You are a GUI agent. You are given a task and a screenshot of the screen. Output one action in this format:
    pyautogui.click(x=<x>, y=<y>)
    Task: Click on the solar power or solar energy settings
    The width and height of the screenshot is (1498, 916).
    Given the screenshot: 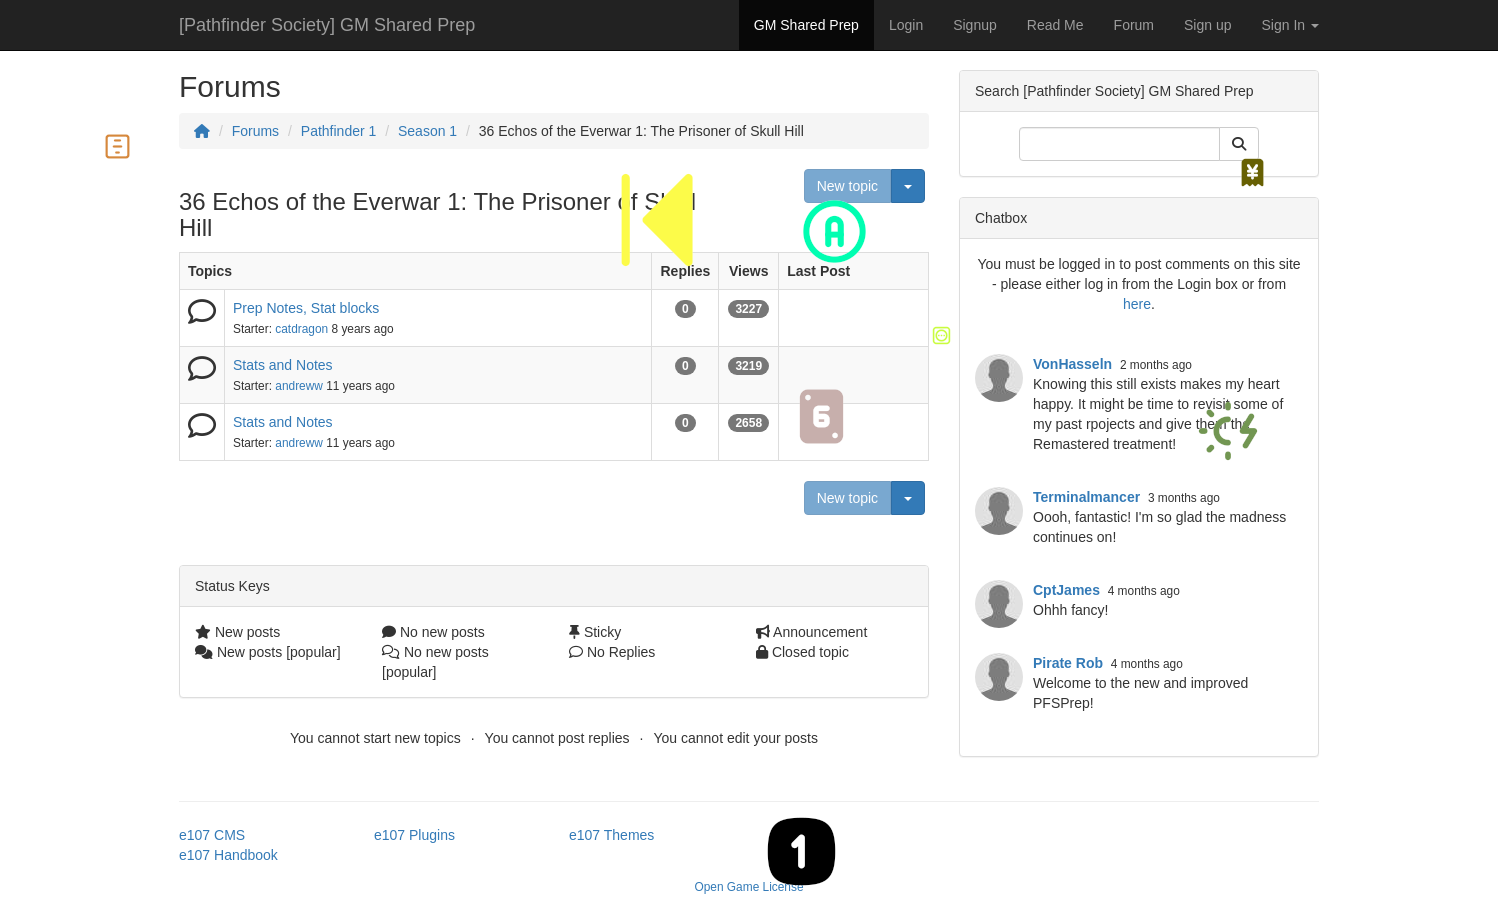 What is the action you would take?
    pyautogui.click(x=1228, y=431)
    